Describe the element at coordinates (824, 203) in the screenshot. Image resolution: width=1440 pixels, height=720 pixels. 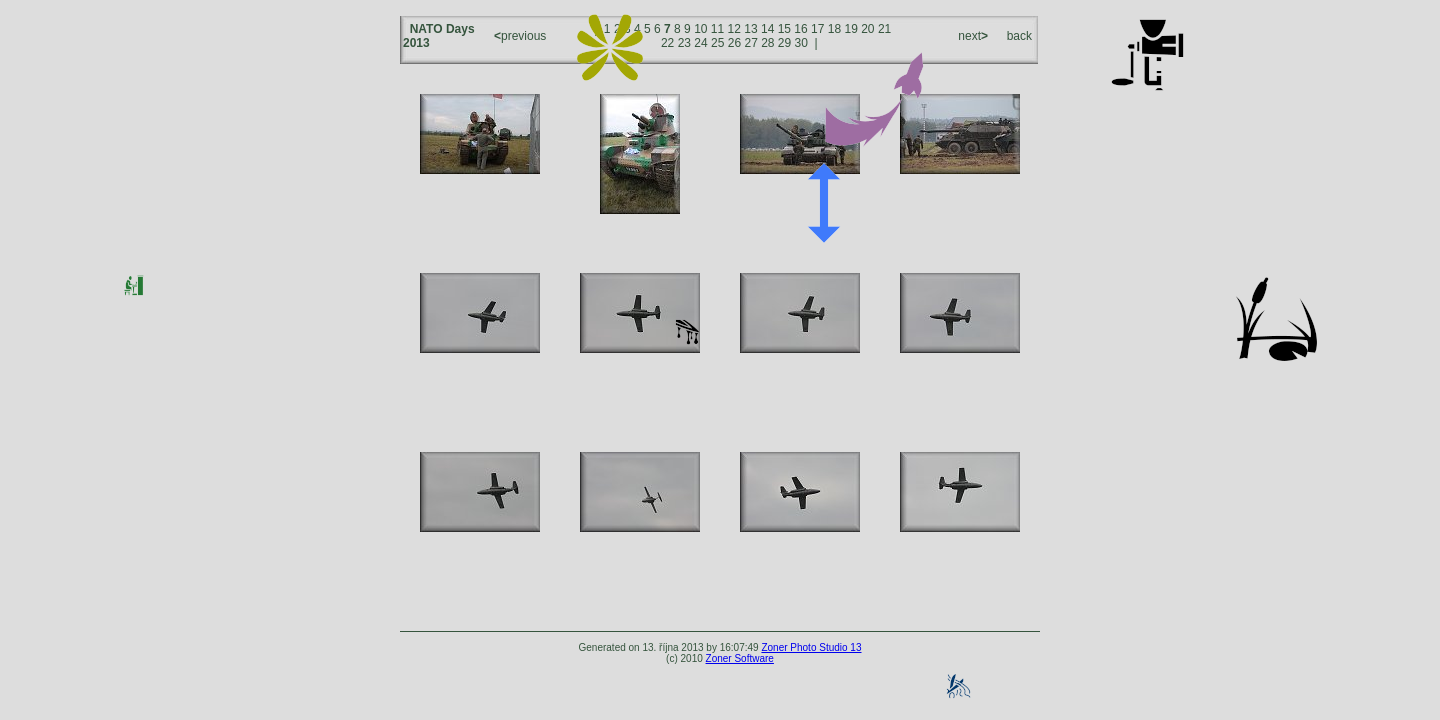
I see `flip image or object vertically` at that location.